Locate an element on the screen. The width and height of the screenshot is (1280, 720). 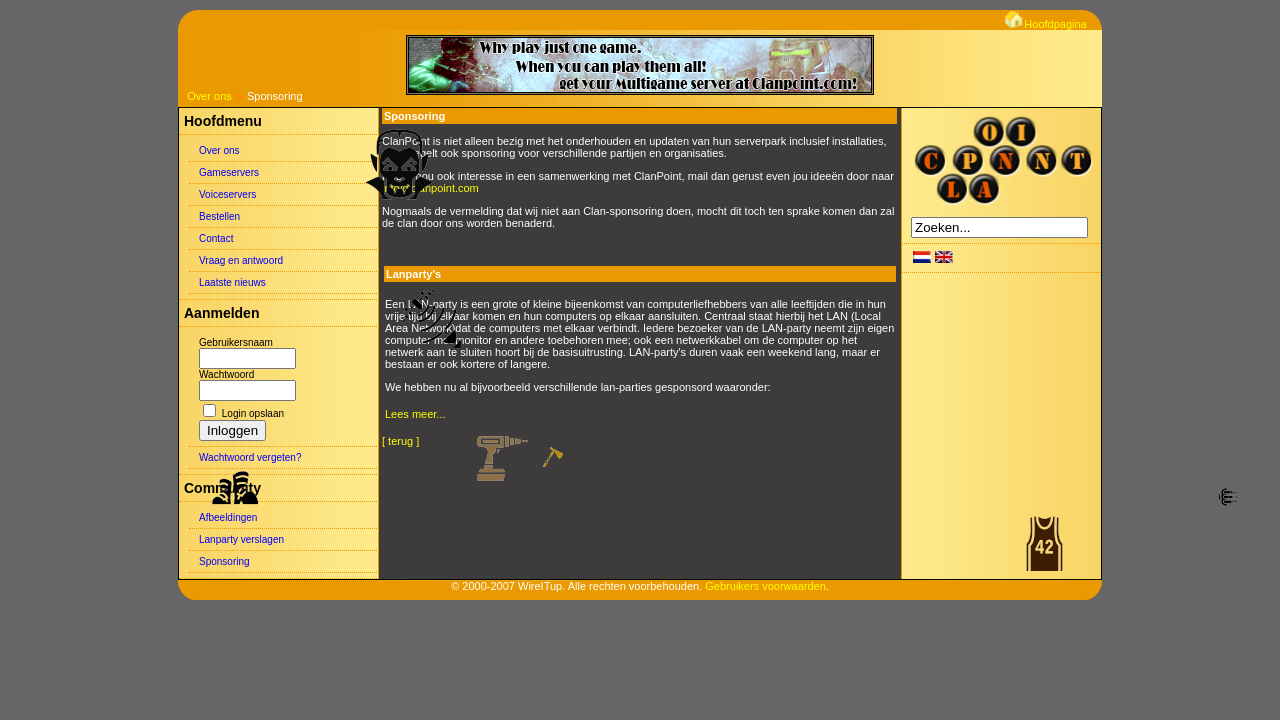
grab or drag interaction gesture is located at coordinates (1228, 497).